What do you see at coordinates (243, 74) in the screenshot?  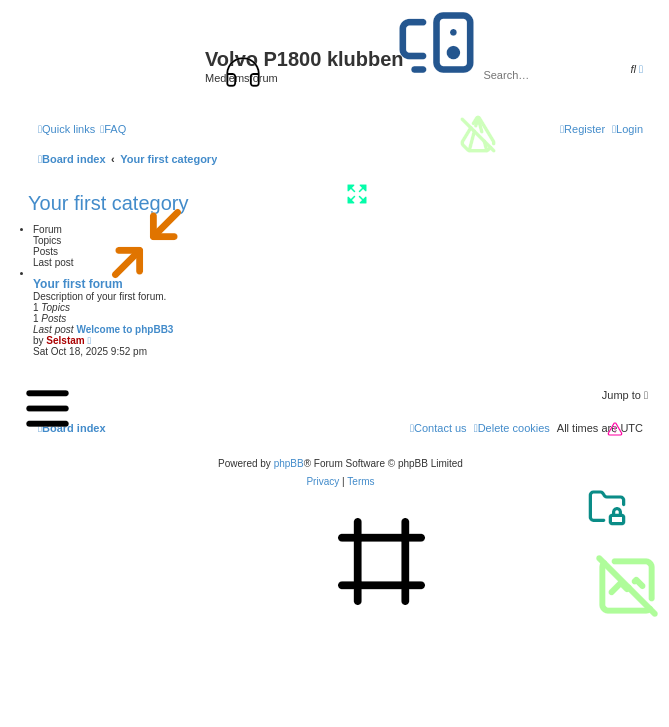 I see `listen to audio or music` at bounding box center [243, 74].